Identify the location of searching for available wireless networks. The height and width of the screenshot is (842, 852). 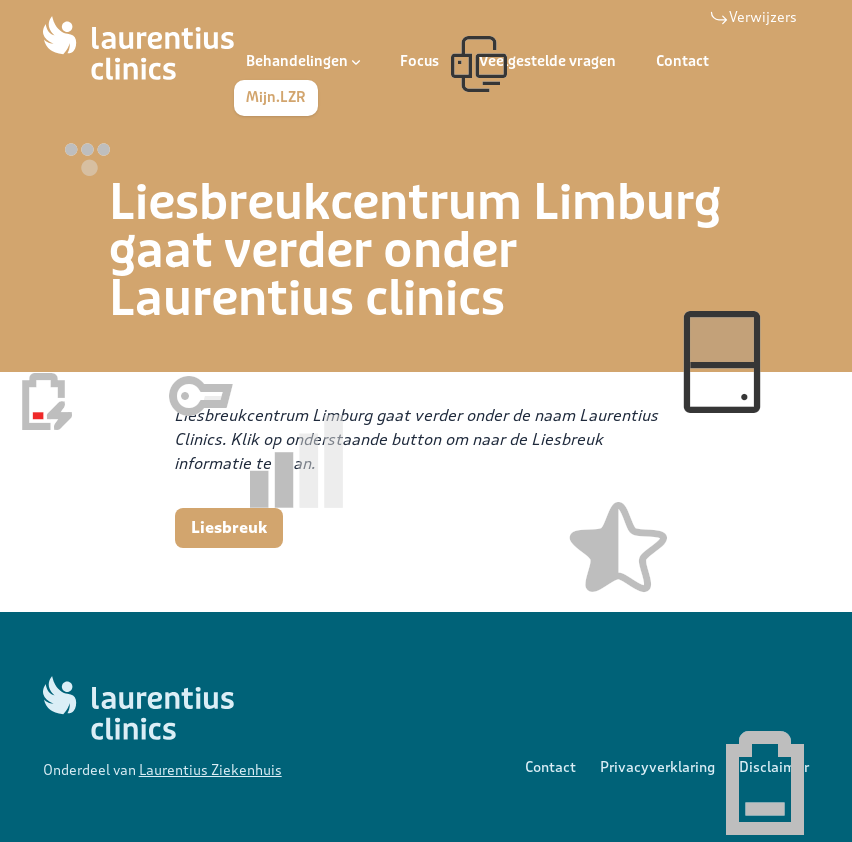
(89, 147).